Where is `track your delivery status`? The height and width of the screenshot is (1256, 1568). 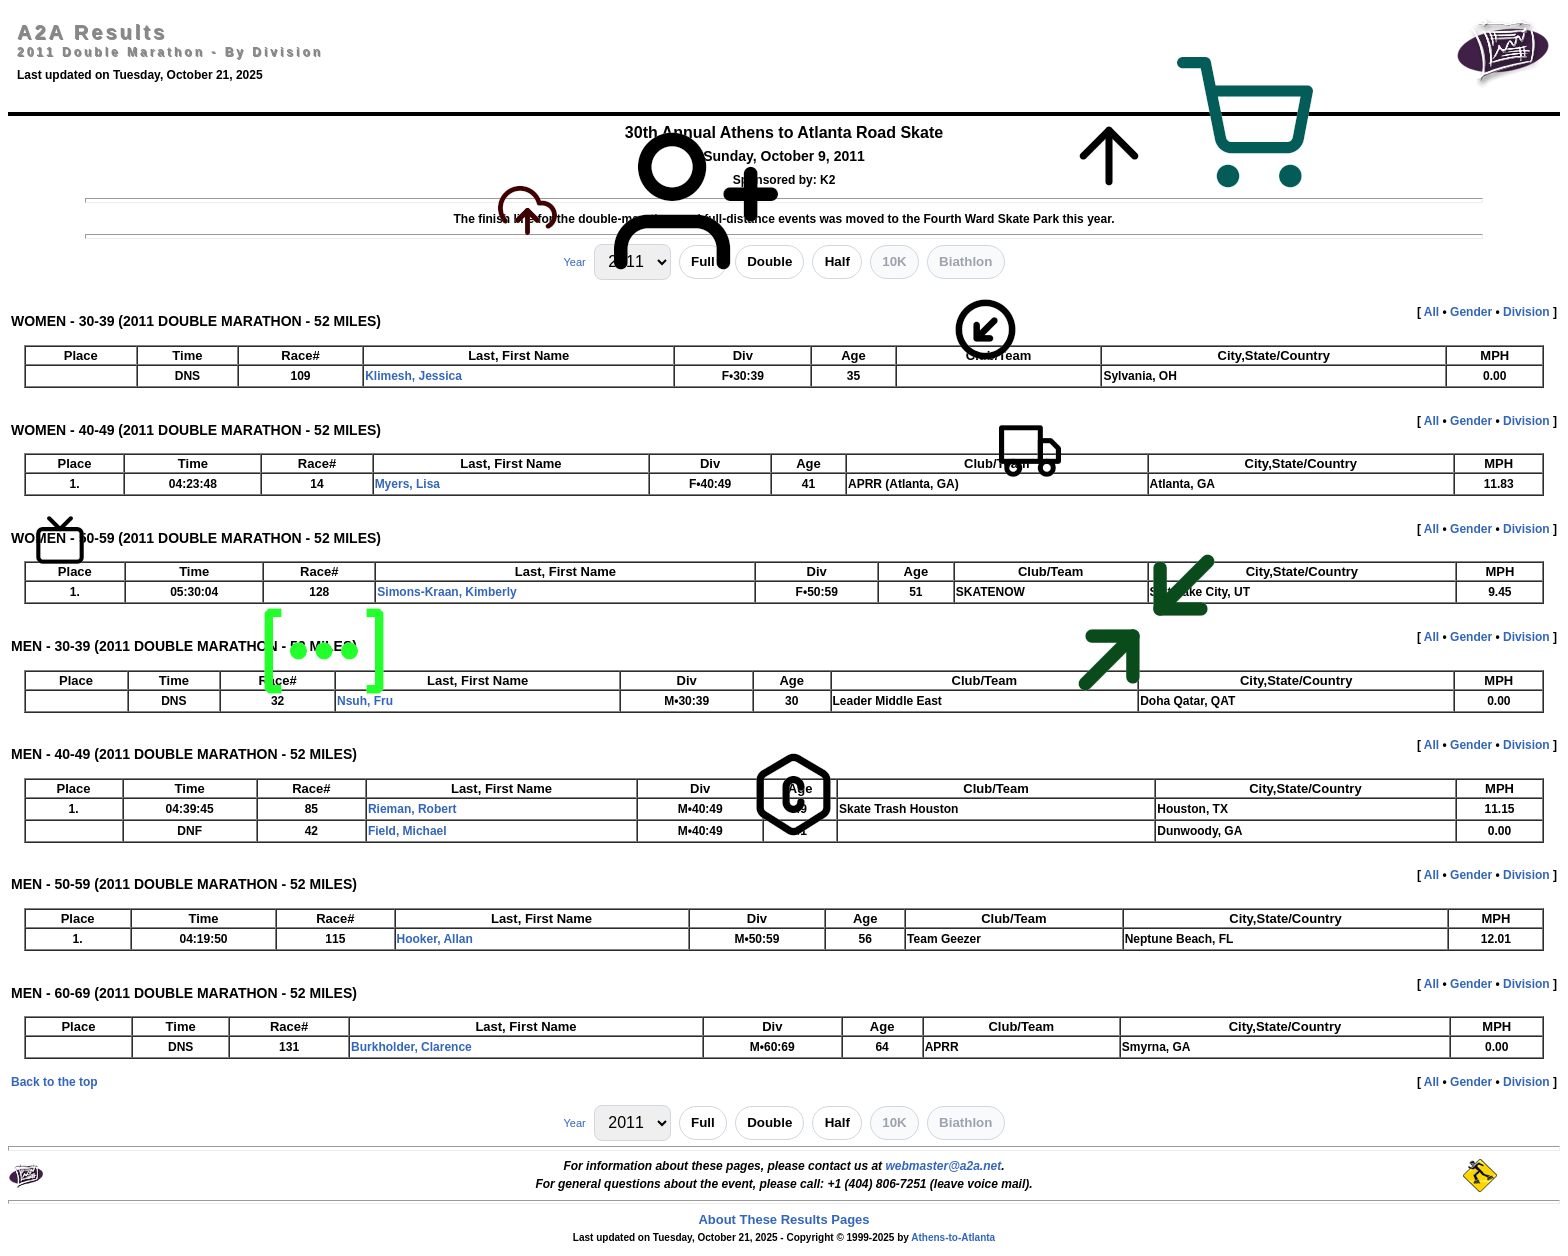
track your delivery status is located at coordinates (1030, 451).